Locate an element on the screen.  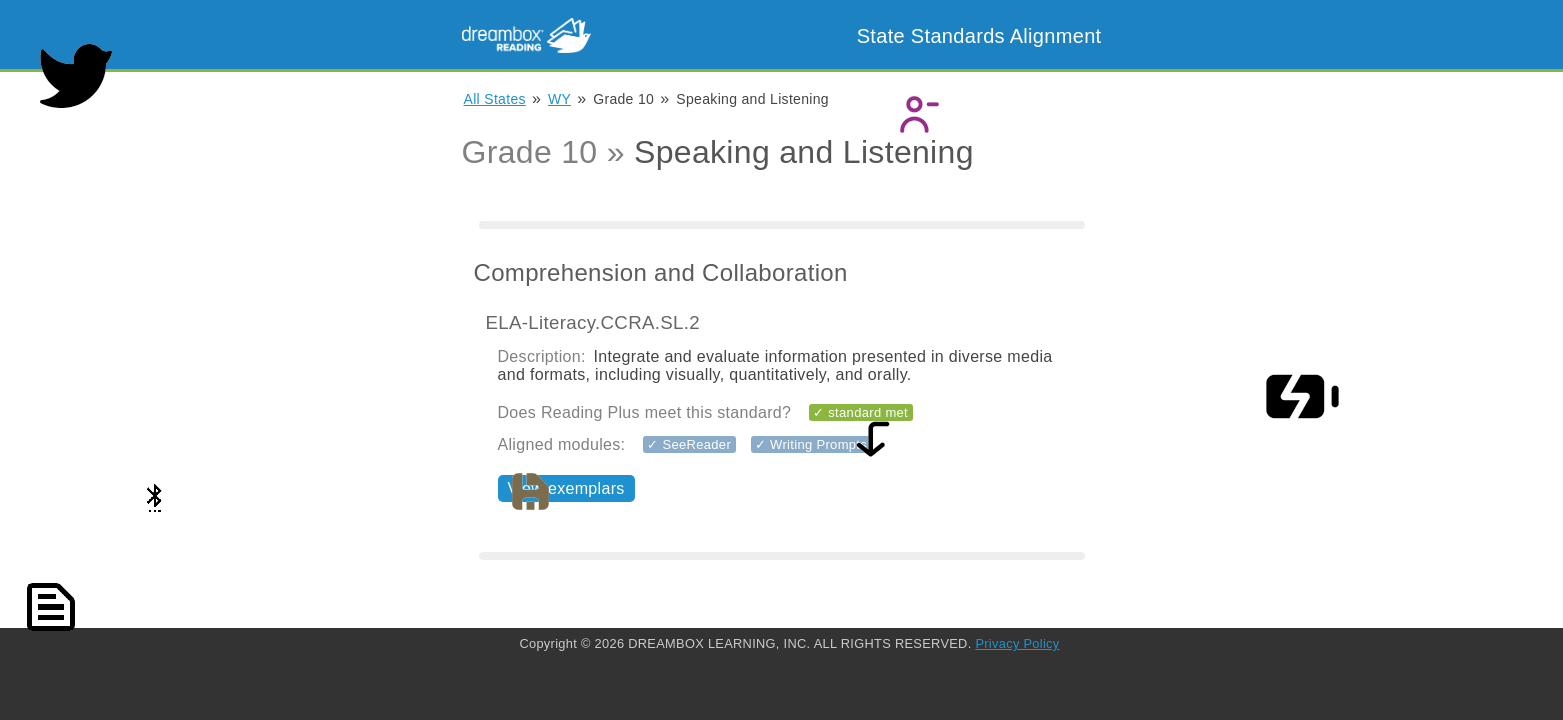
go back and down in navigation is located at coordinates (873, 438).